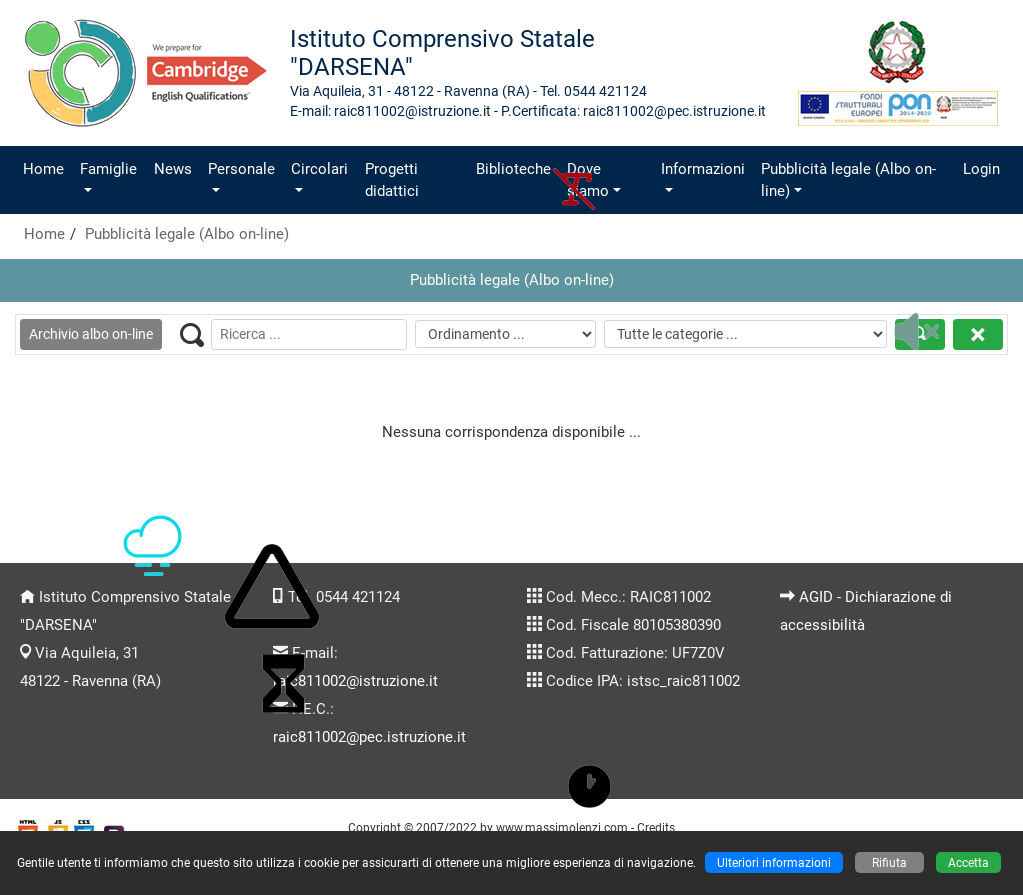 This screenshot has height=895, width=1023. Describe the element at coordinates (574, 189) in the screenshot. I see `clear text formatting` at that location.